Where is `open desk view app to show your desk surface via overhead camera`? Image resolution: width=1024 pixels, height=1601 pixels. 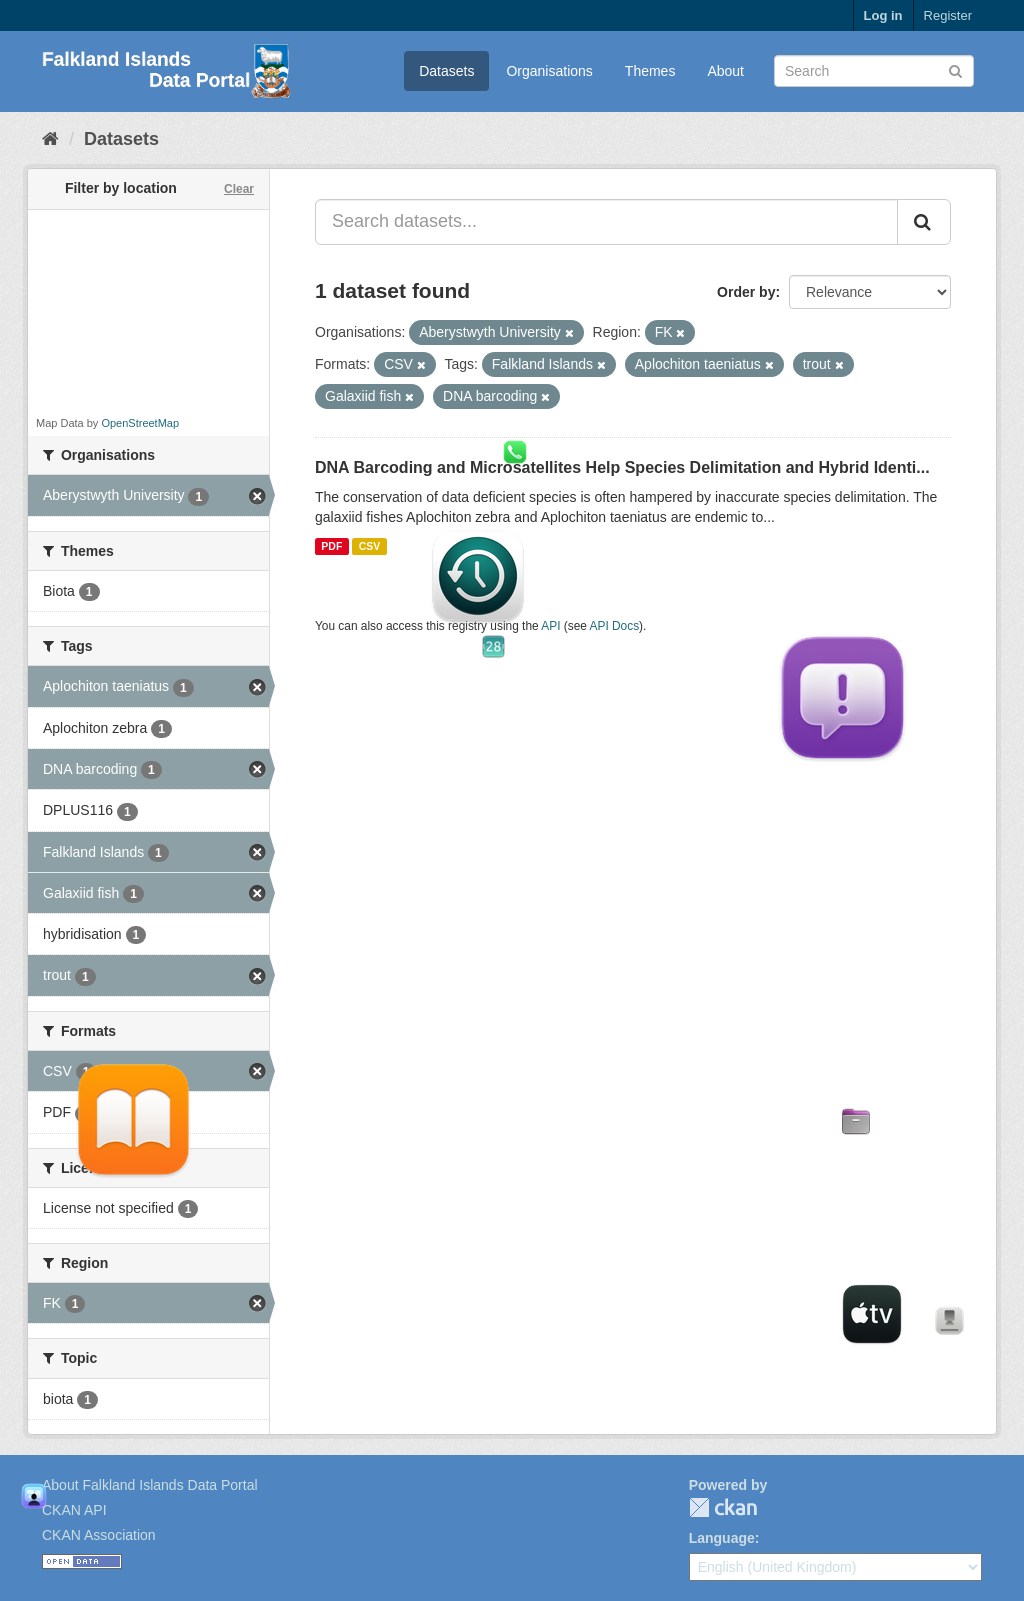
open desk view app to show your desk surface via overhead camera is located at coordinates (949, 1320).